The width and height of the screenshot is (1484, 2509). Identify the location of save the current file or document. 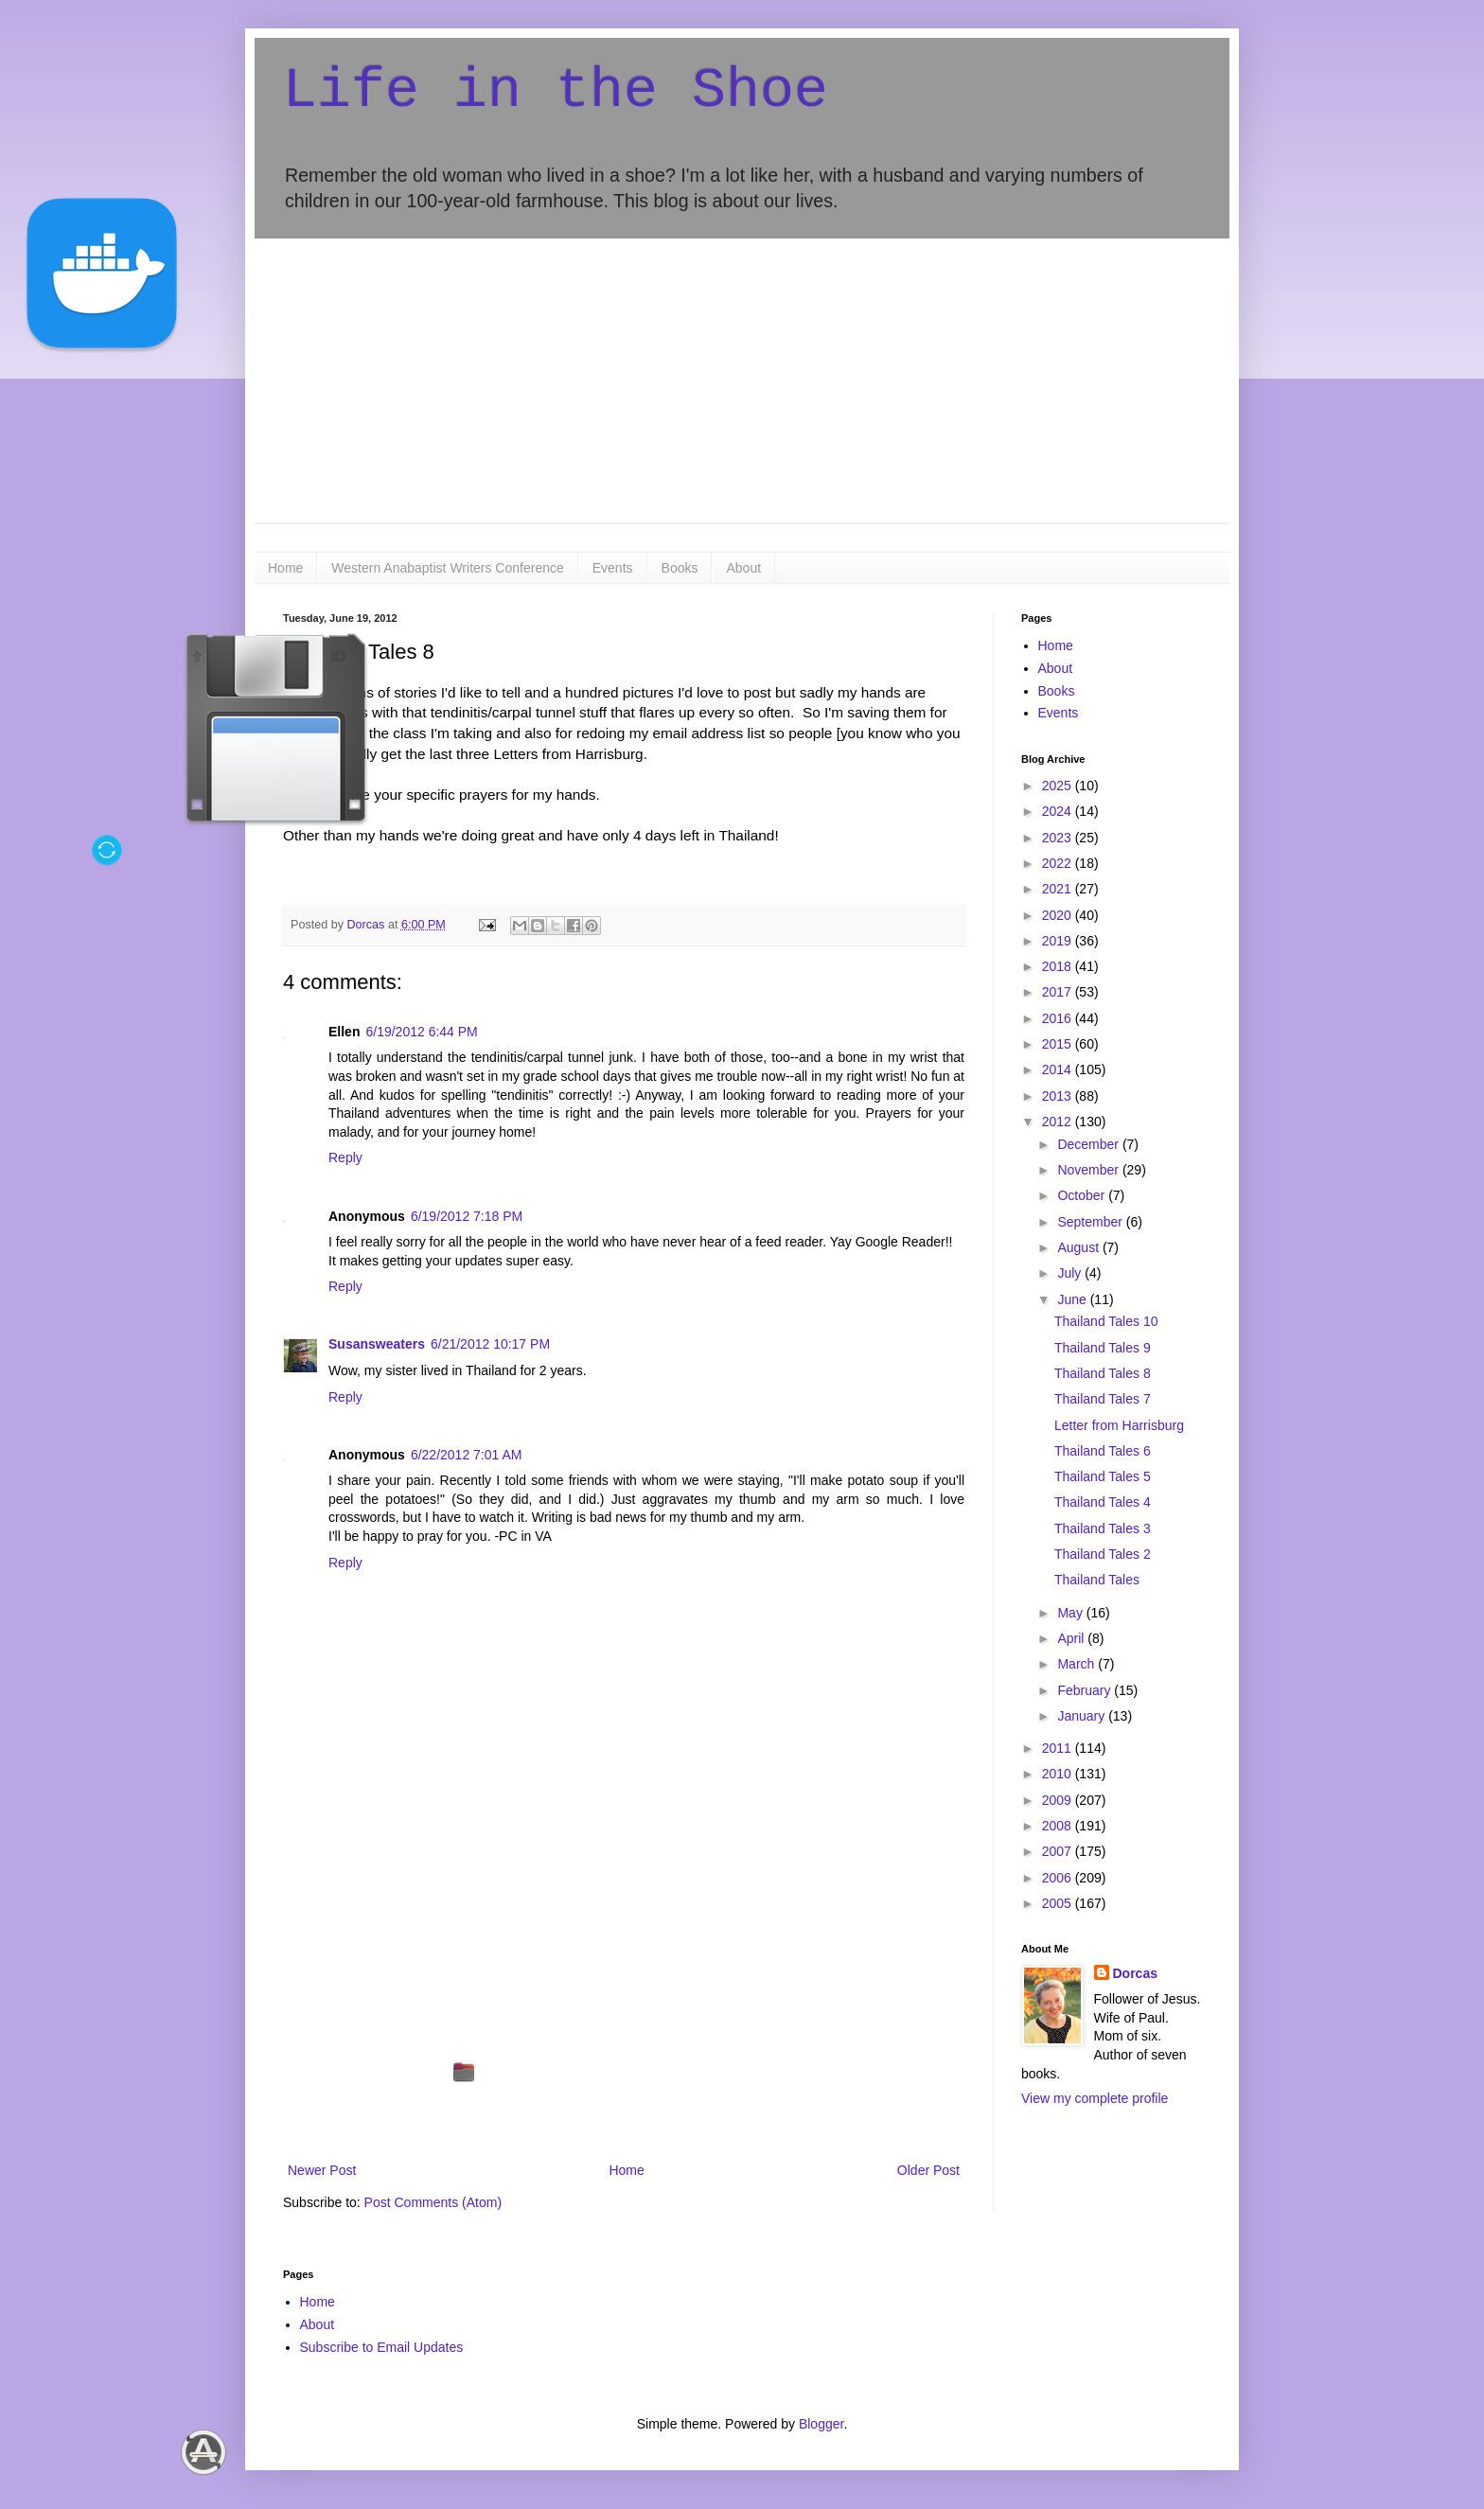
(275, 730).